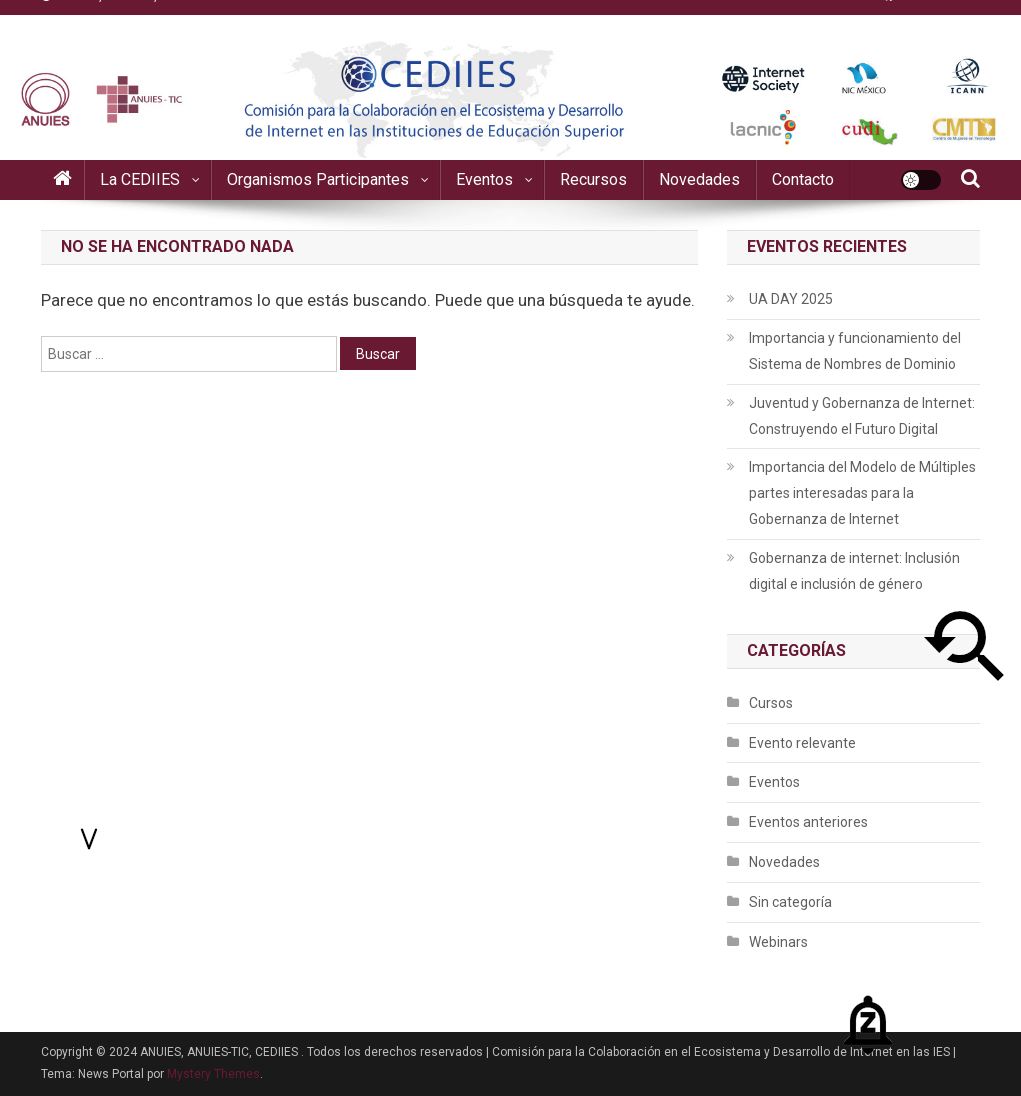 Image resolution: width=1021 pixels, height=1096 pixels. Describe the element at coordinates (89, 839) in the screenshot. I see `indicates items starting with the letter V` at that location.